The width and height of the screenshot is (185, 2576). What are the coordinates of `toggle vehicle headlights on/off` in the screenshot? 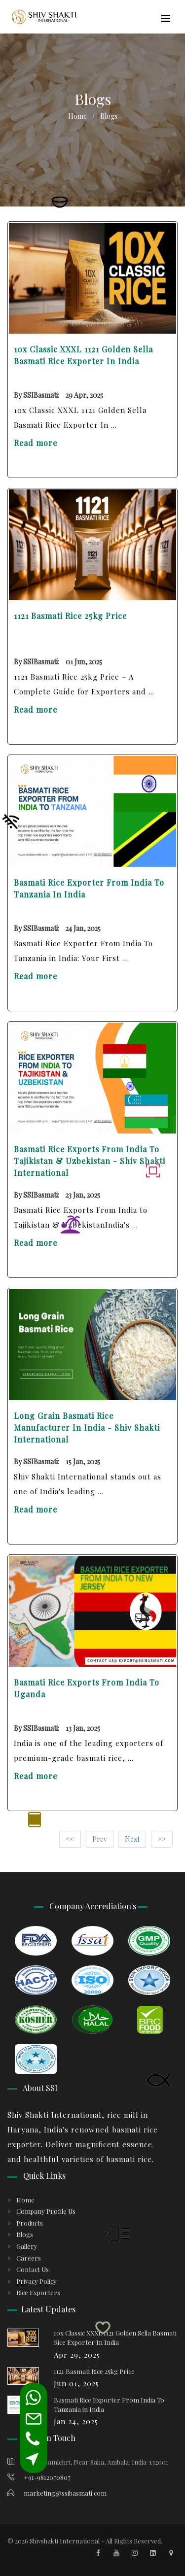 It's located at (118, 2233).